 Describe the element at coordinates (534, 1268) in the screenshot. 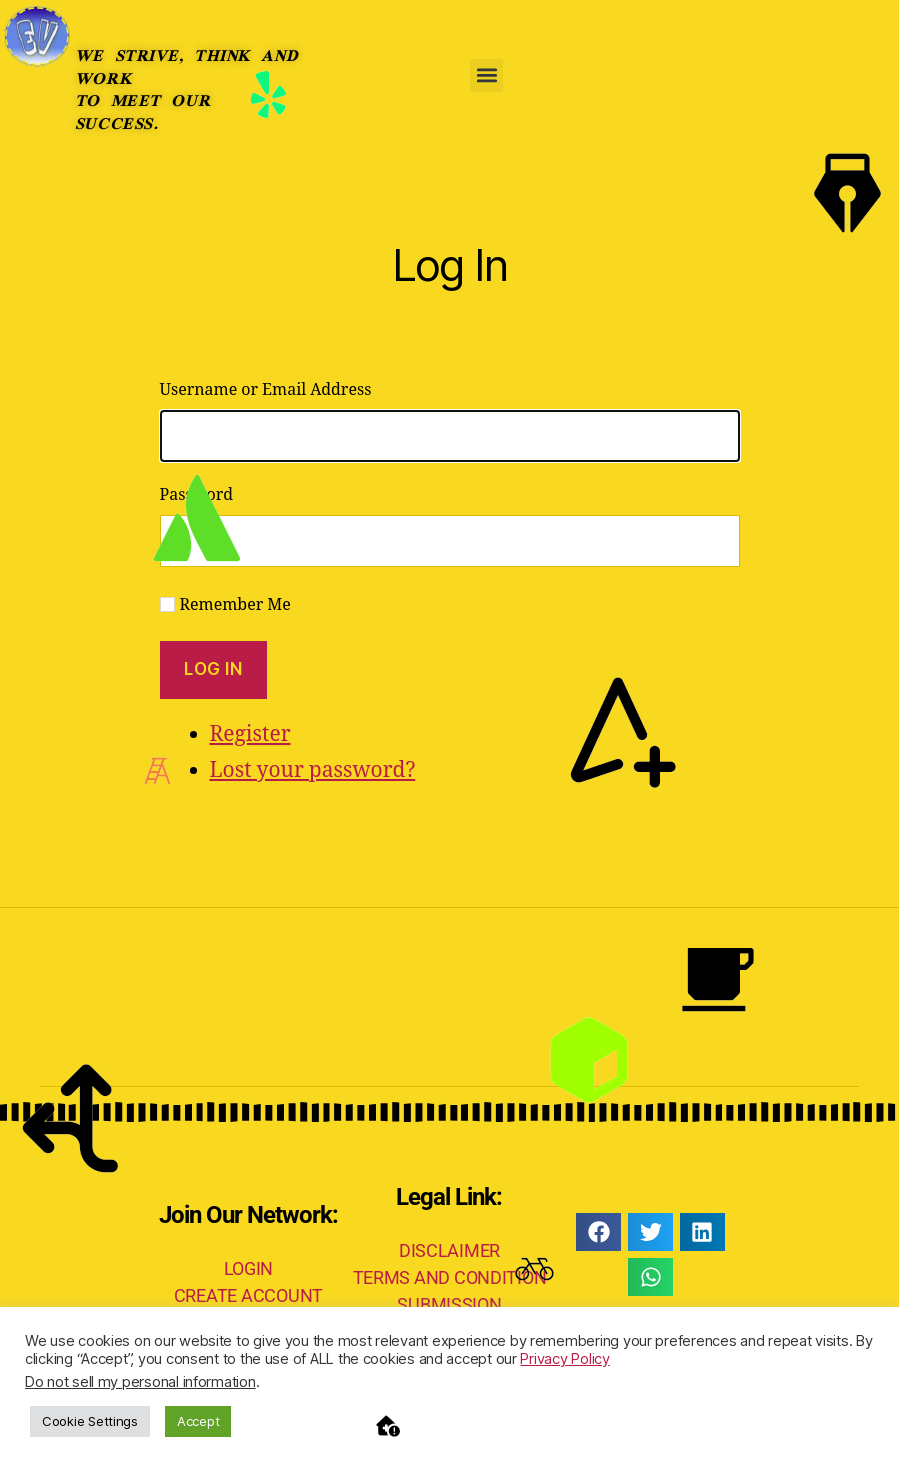

I see `access bike rental or cycling options` at that location.